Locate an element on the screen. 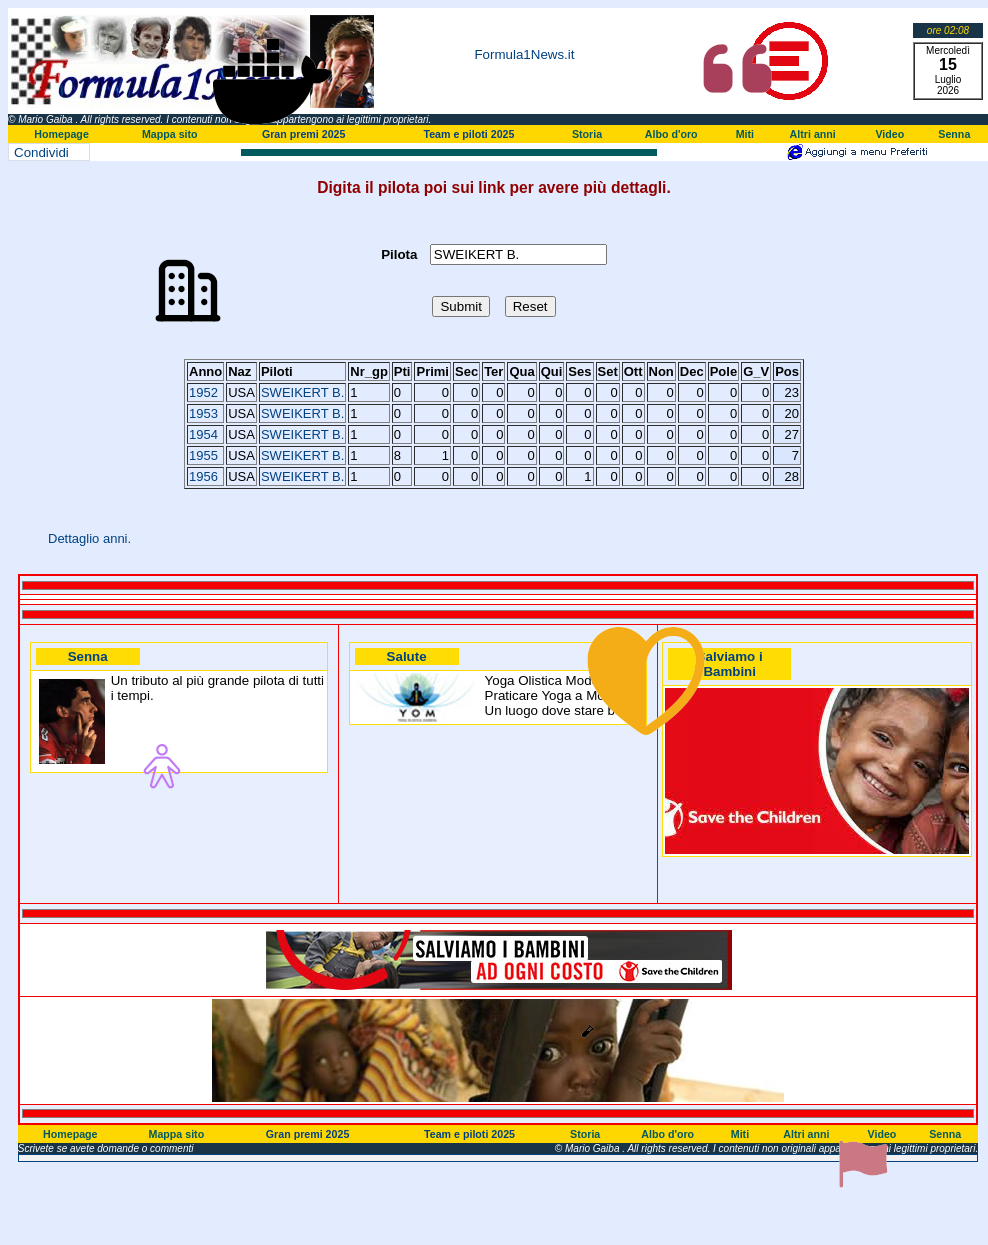 This screenshot has width=988, height=1245. view nearby buildings or properties is located at coordinates (188, 289).